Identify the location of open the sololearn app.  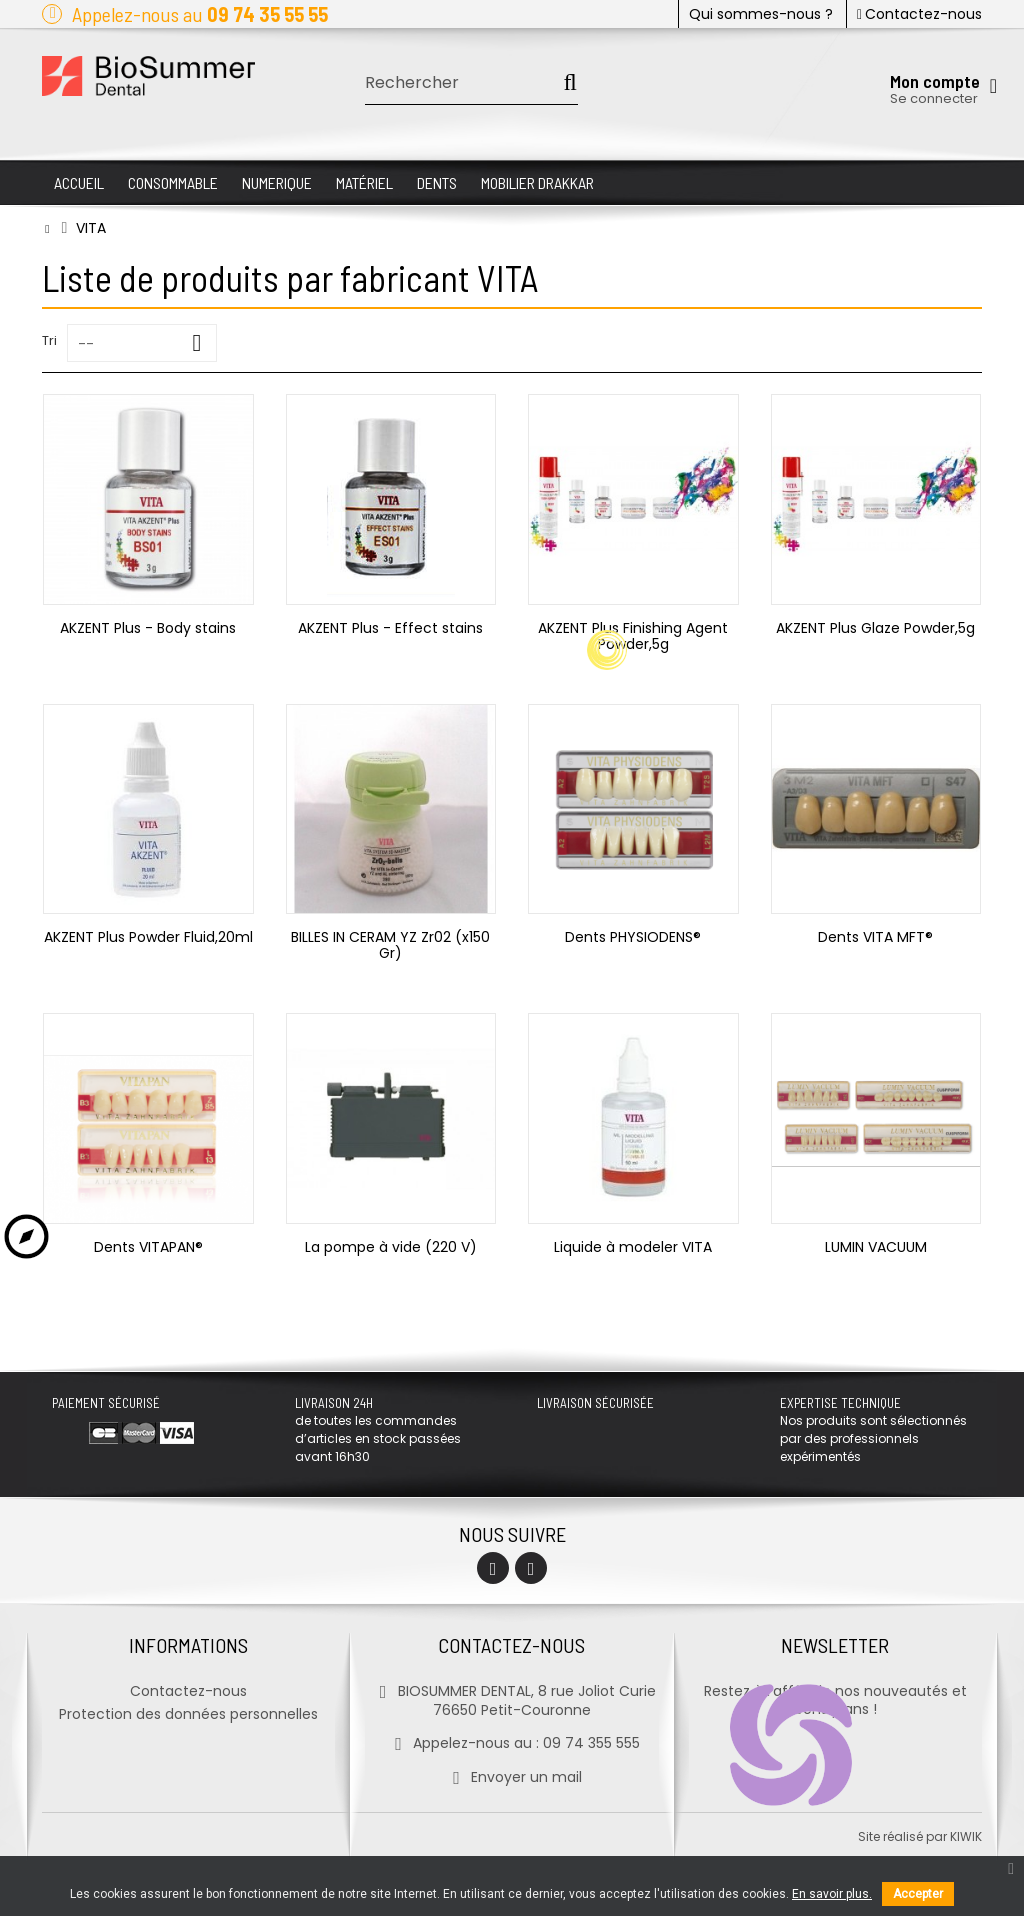
(791, 1745).